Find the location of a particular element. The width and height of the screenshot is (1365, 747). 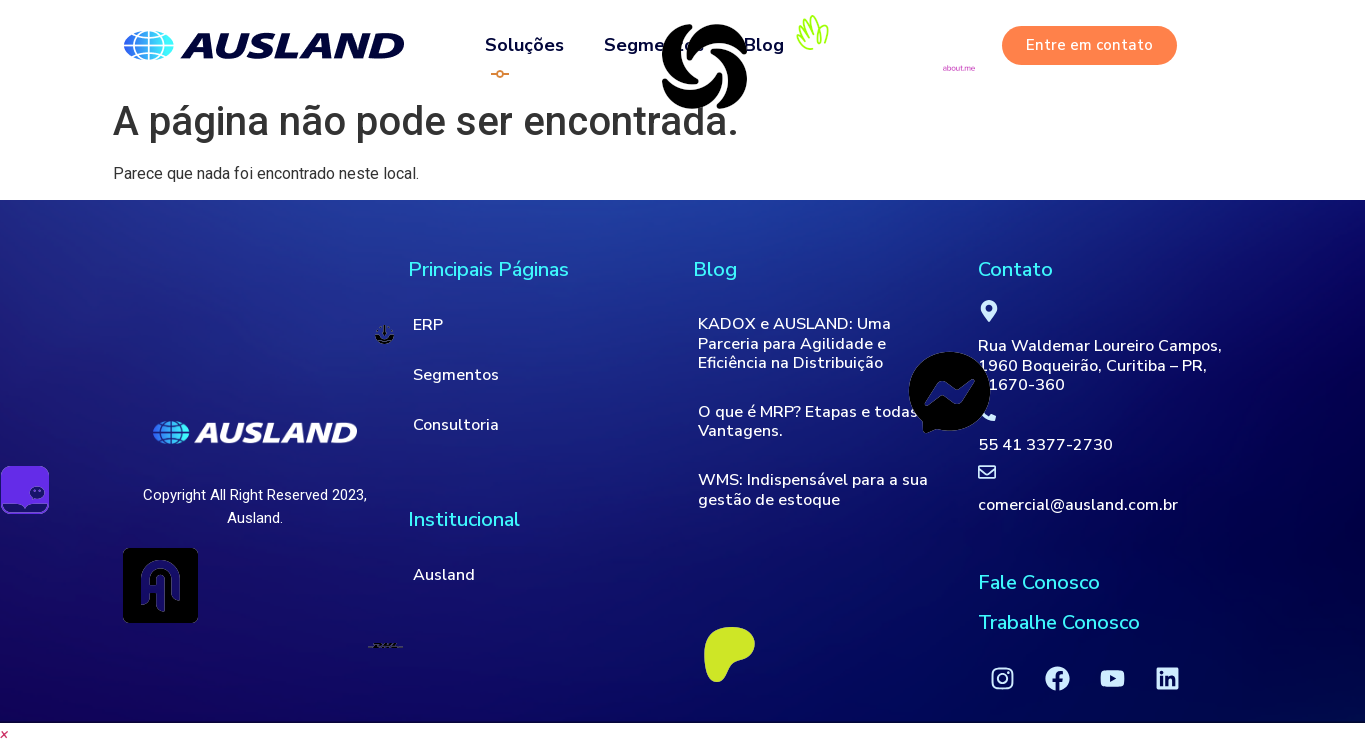

open Facebook Messenger is located at coordinates (949, 392).